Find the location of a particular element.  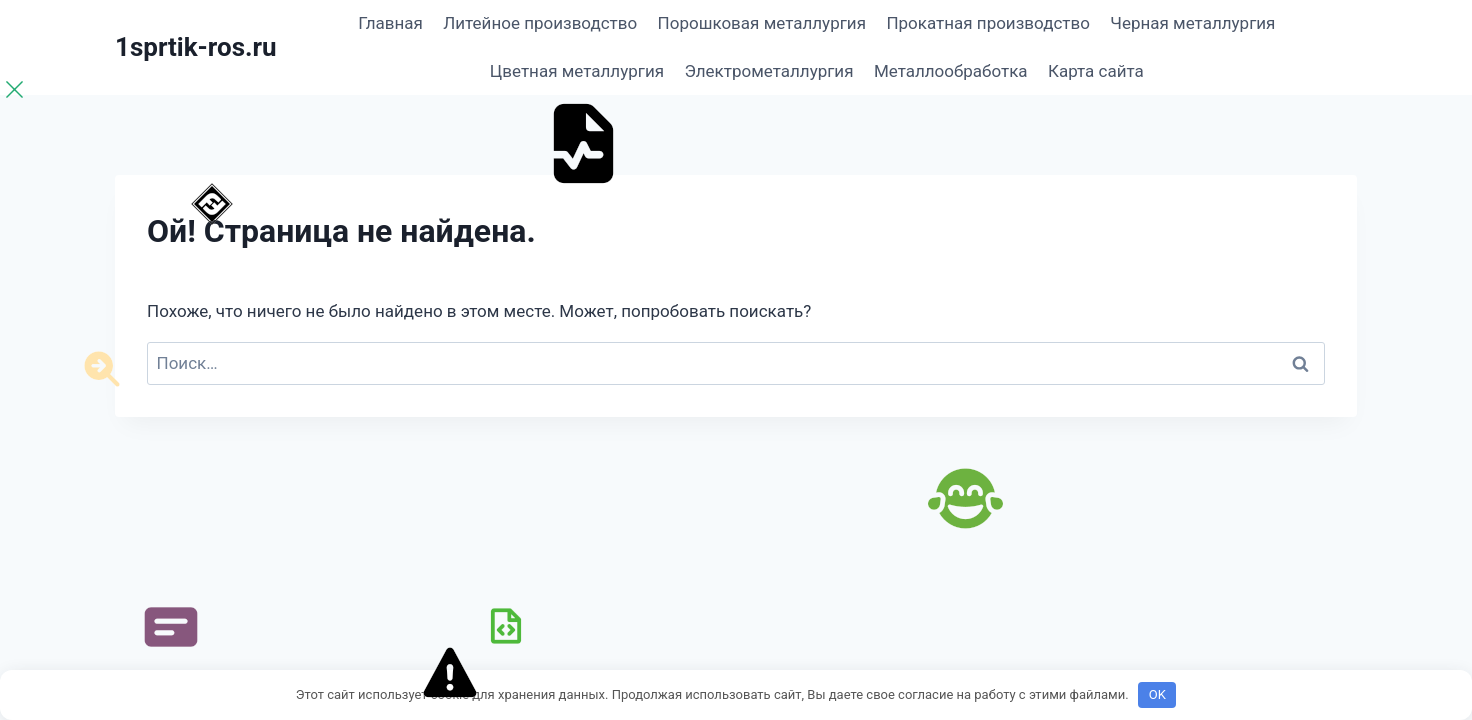

view payment or check details is located at coordinates (171, 627).